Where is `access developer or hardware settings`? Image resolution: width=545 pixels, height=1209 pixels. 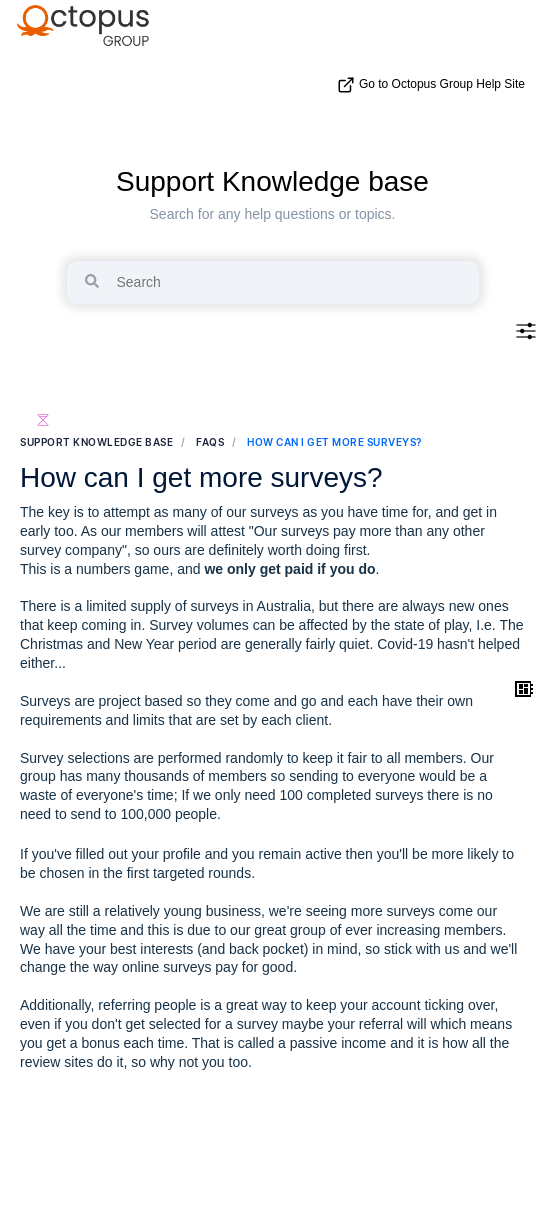 access developer or hardware settings is located at coordinates (524, 689).